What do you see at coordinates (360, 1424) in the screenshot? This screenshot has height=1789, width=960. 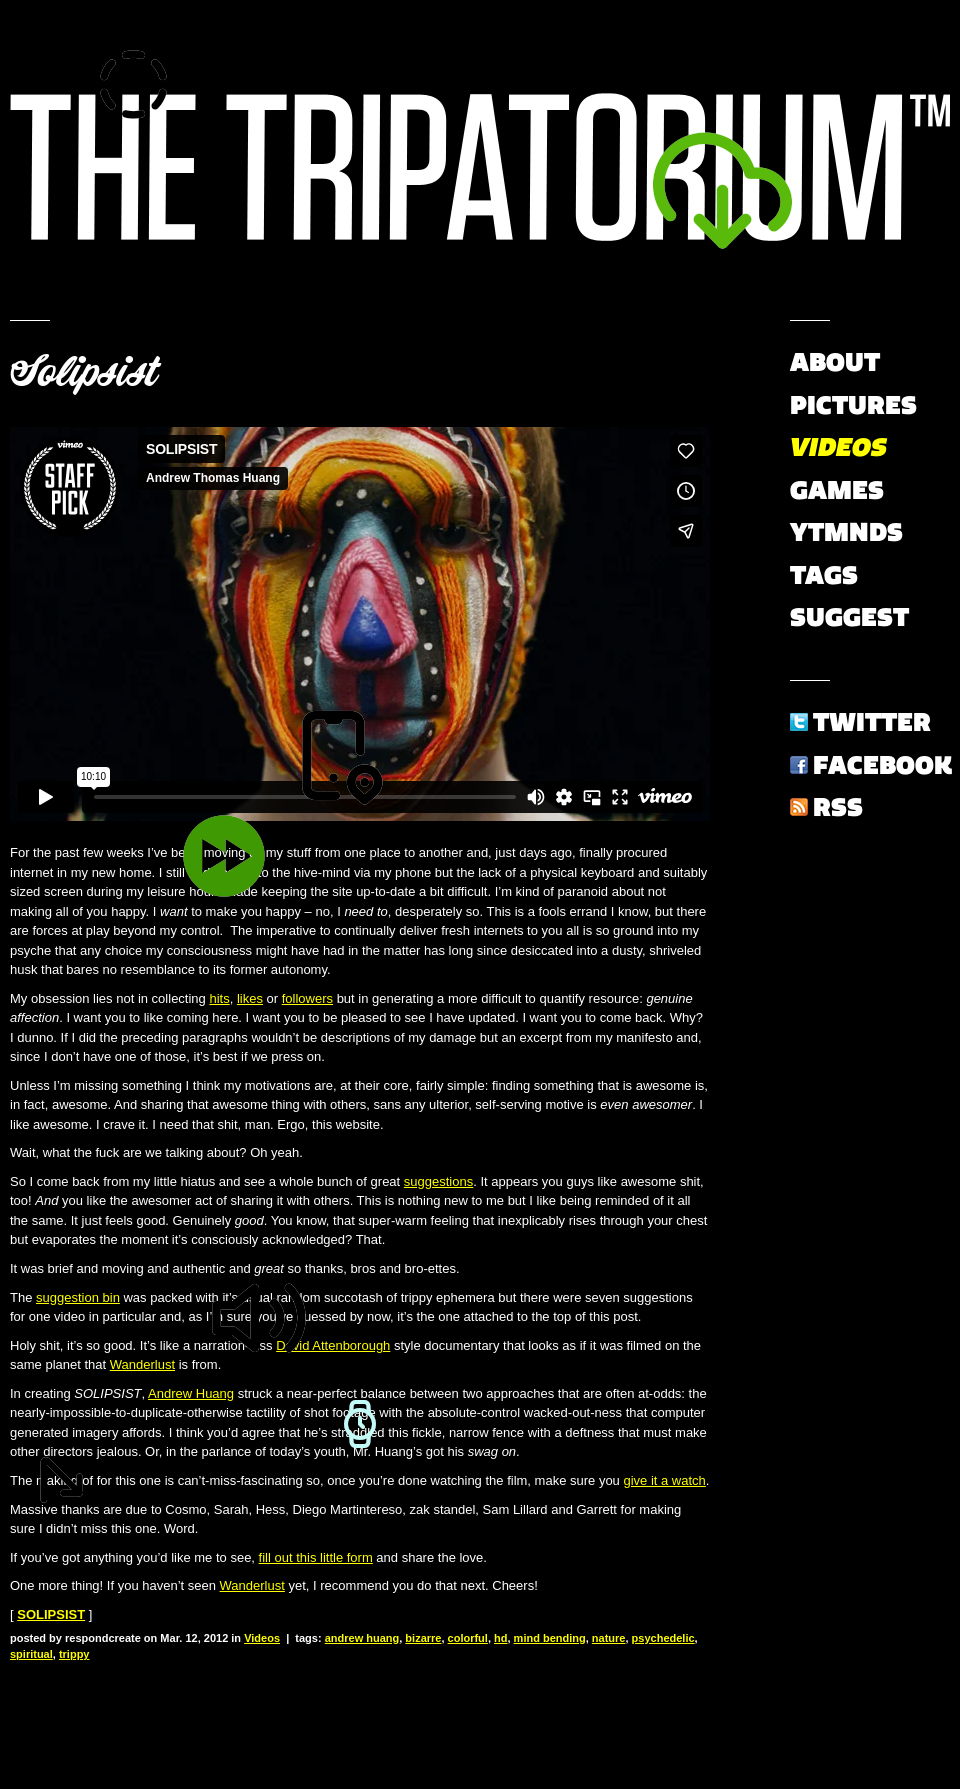 I see `view time or clock settings` at bounding box center [360, 1424].